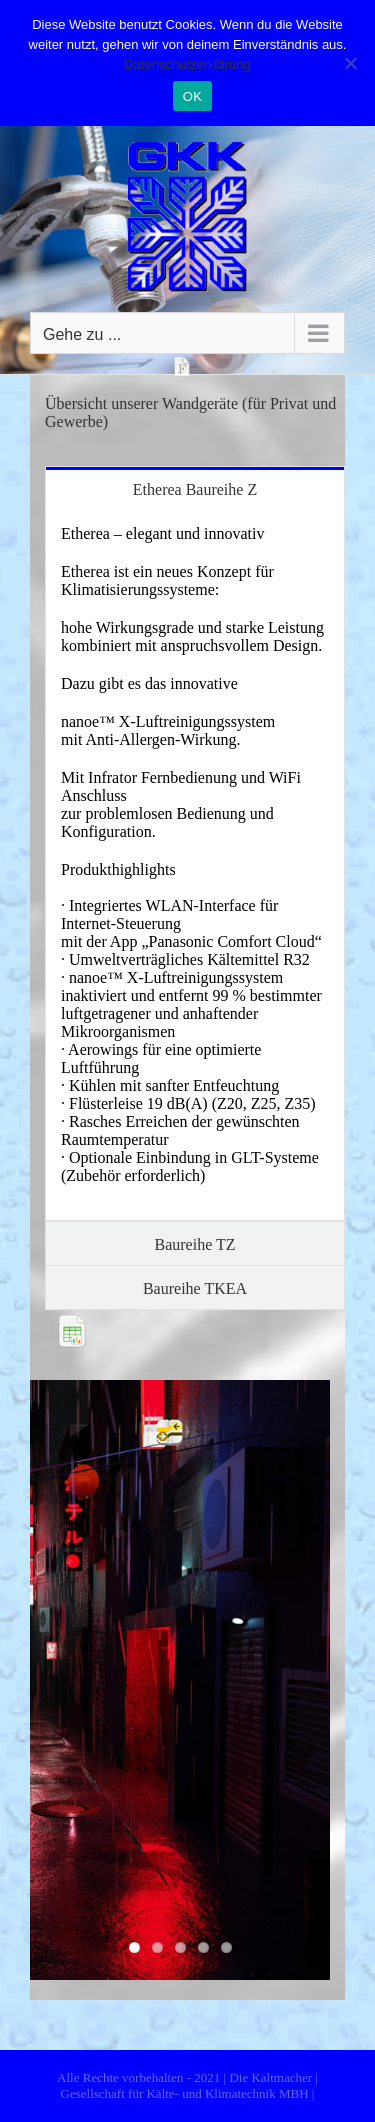 This screenshot has height=2122, width=375. Describe the element at coordinates (182, 367) in the screenshot. I see `a fortran source code file` at that location.